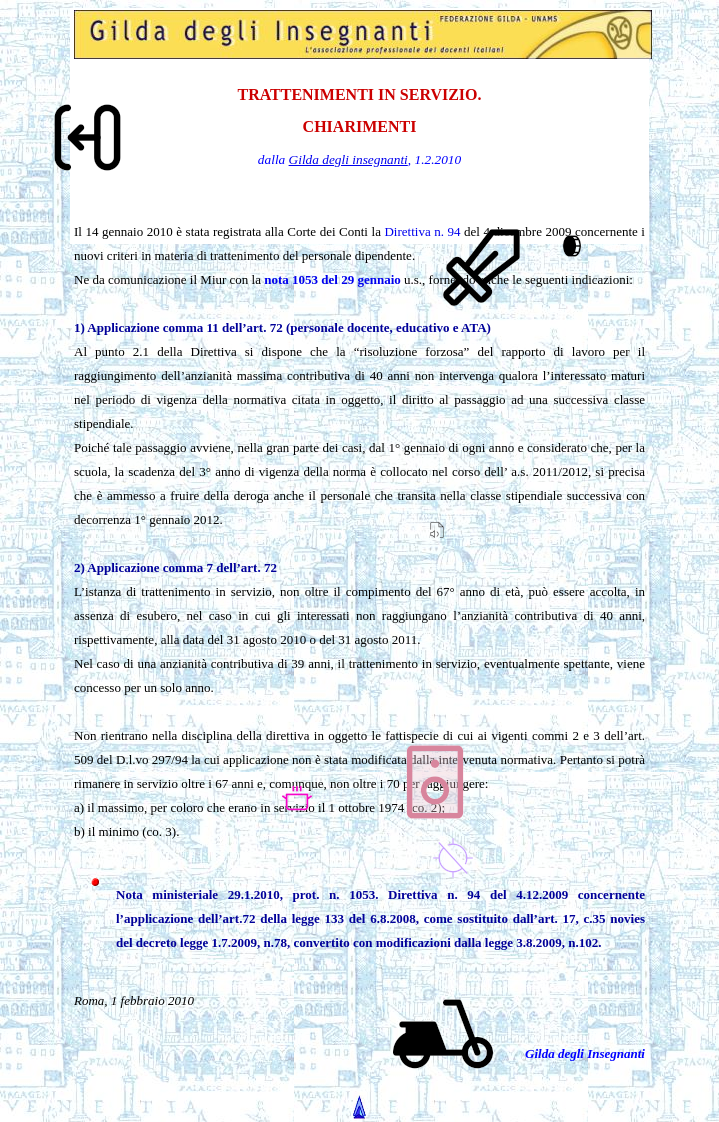 The height and width of the screenshot is (1122, 719). Describe the element at coordinates (437, 530) in the screenshot. I see `open an audio file` at that location.